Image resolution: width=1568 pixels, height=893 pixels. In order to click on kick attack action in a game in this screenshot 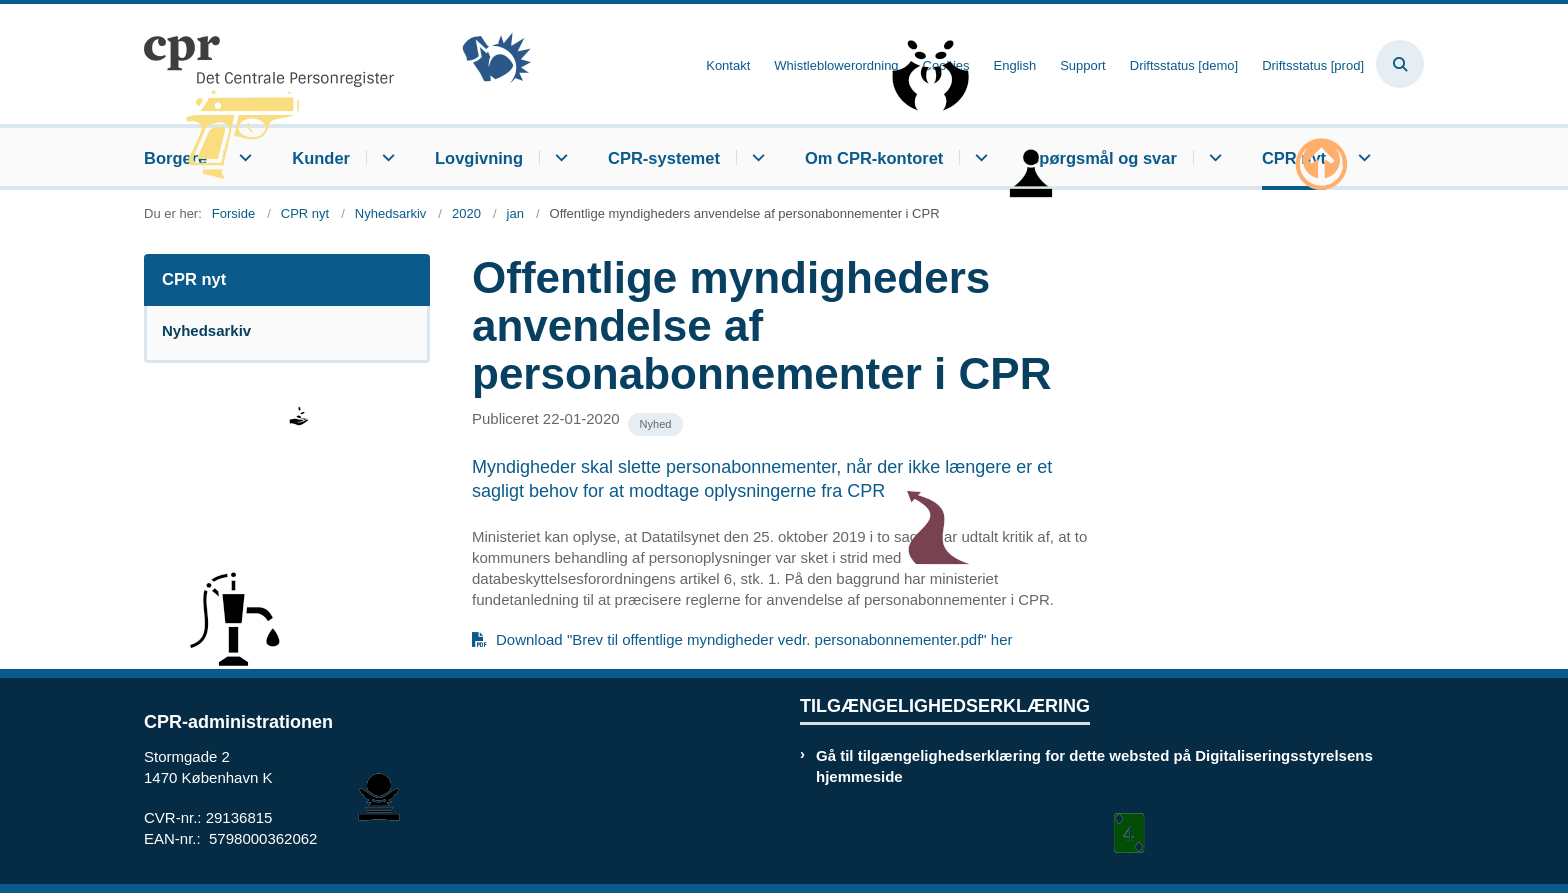, I will do `click(497, 58)`.